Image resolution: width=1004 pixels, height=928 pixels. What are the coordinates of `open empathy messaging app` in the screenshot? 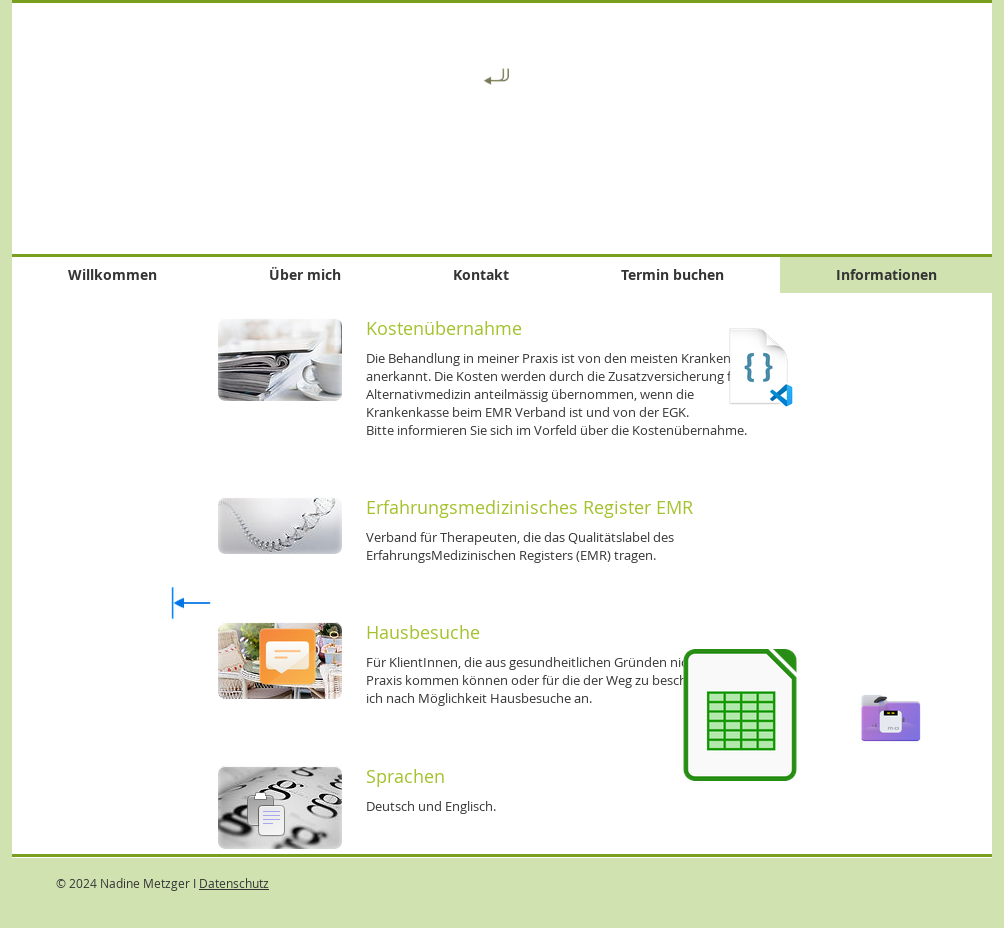 It's located at (287, 656).